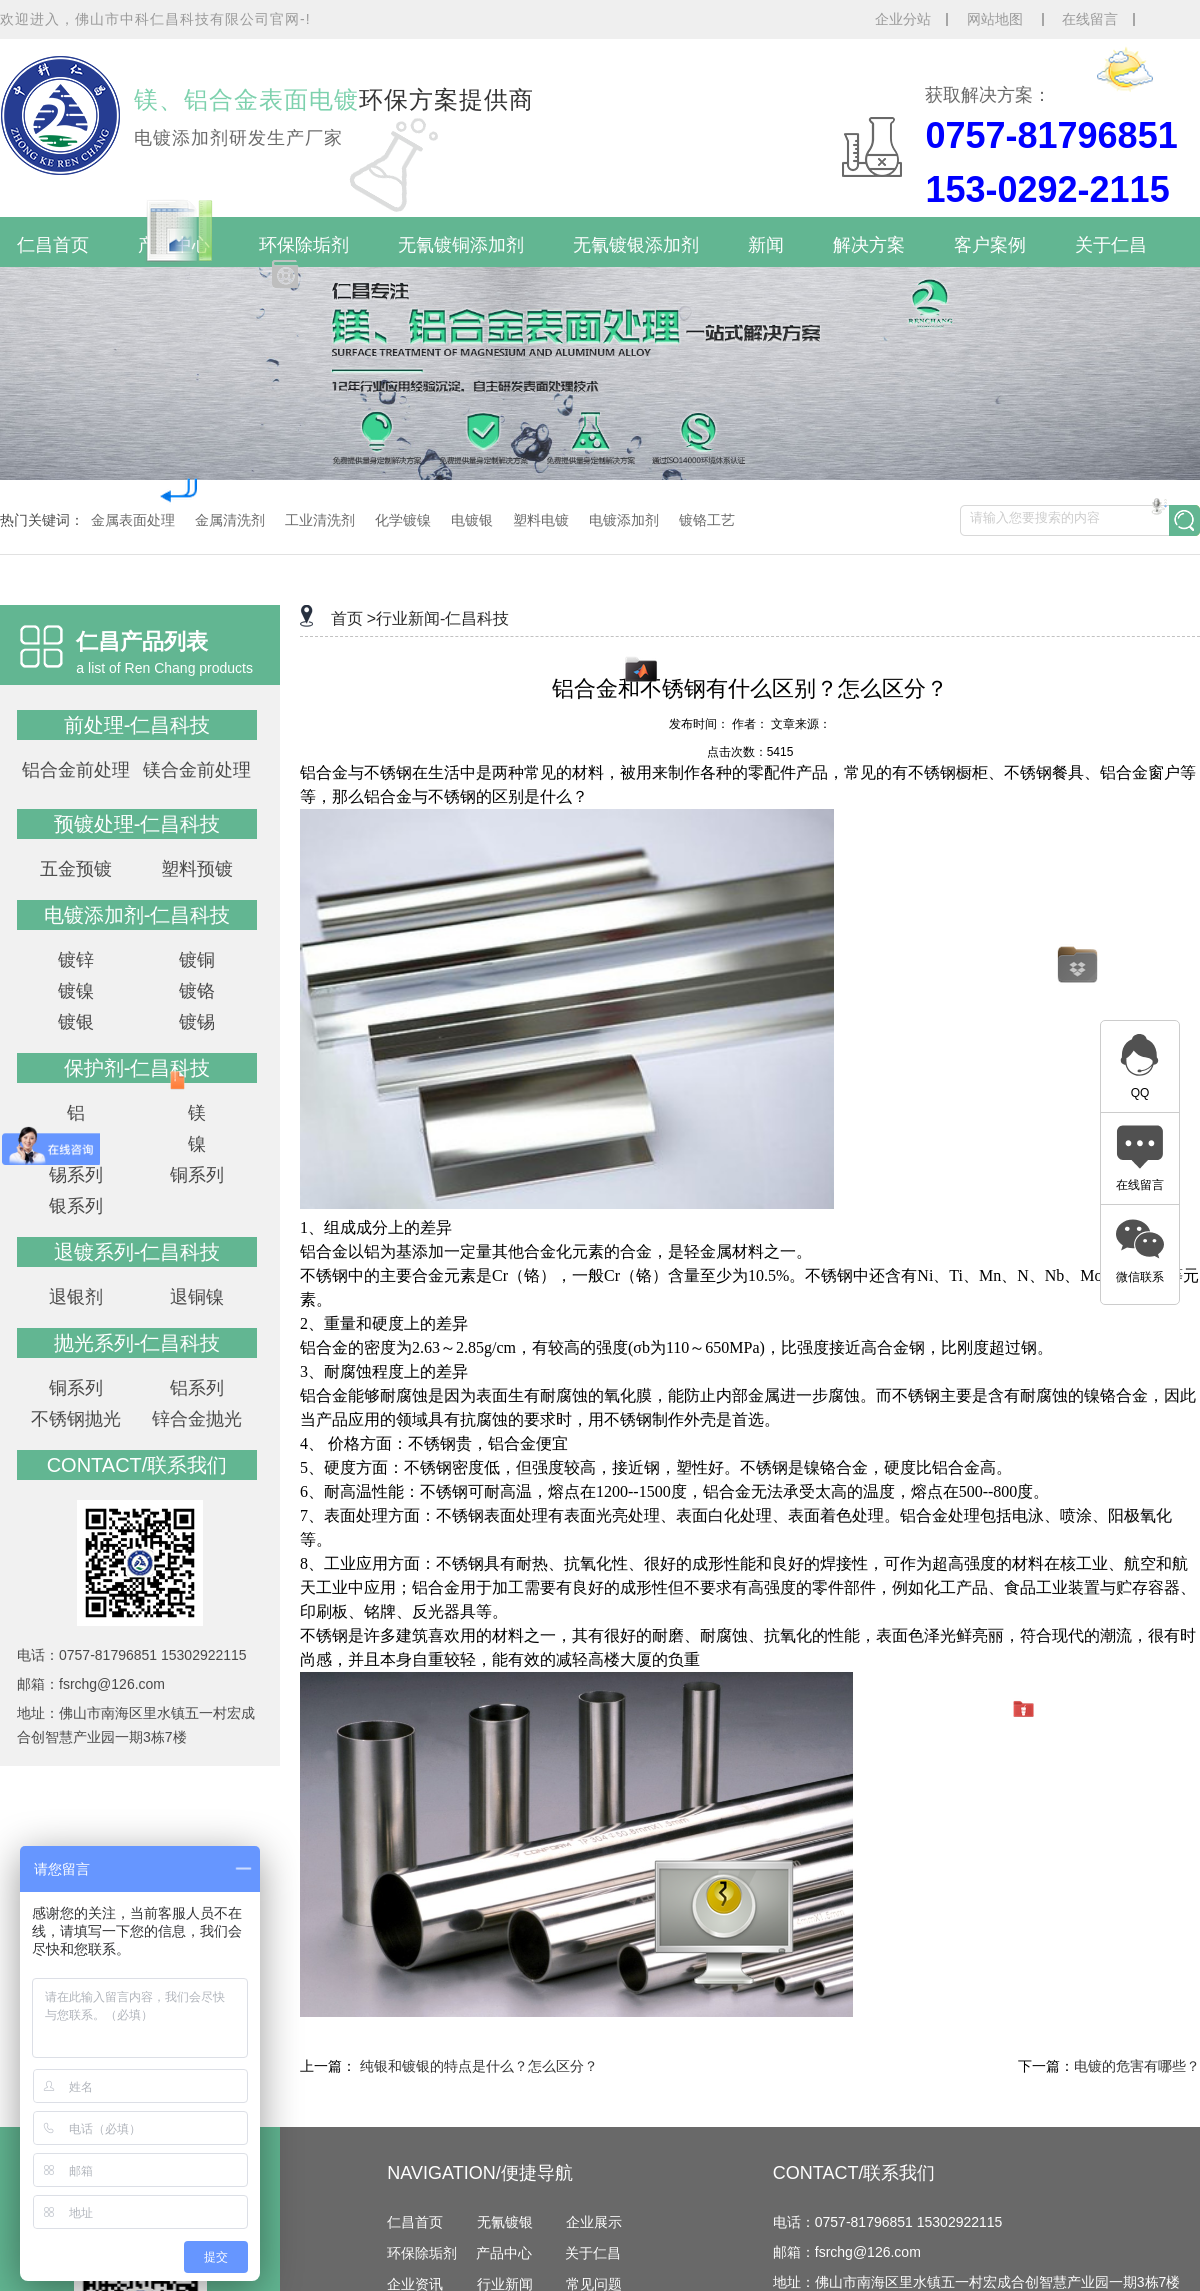  Describe the element at coordinates (1125, 71) in the screenshot. I see `indicates partly cloudy weather conditions` at that location.